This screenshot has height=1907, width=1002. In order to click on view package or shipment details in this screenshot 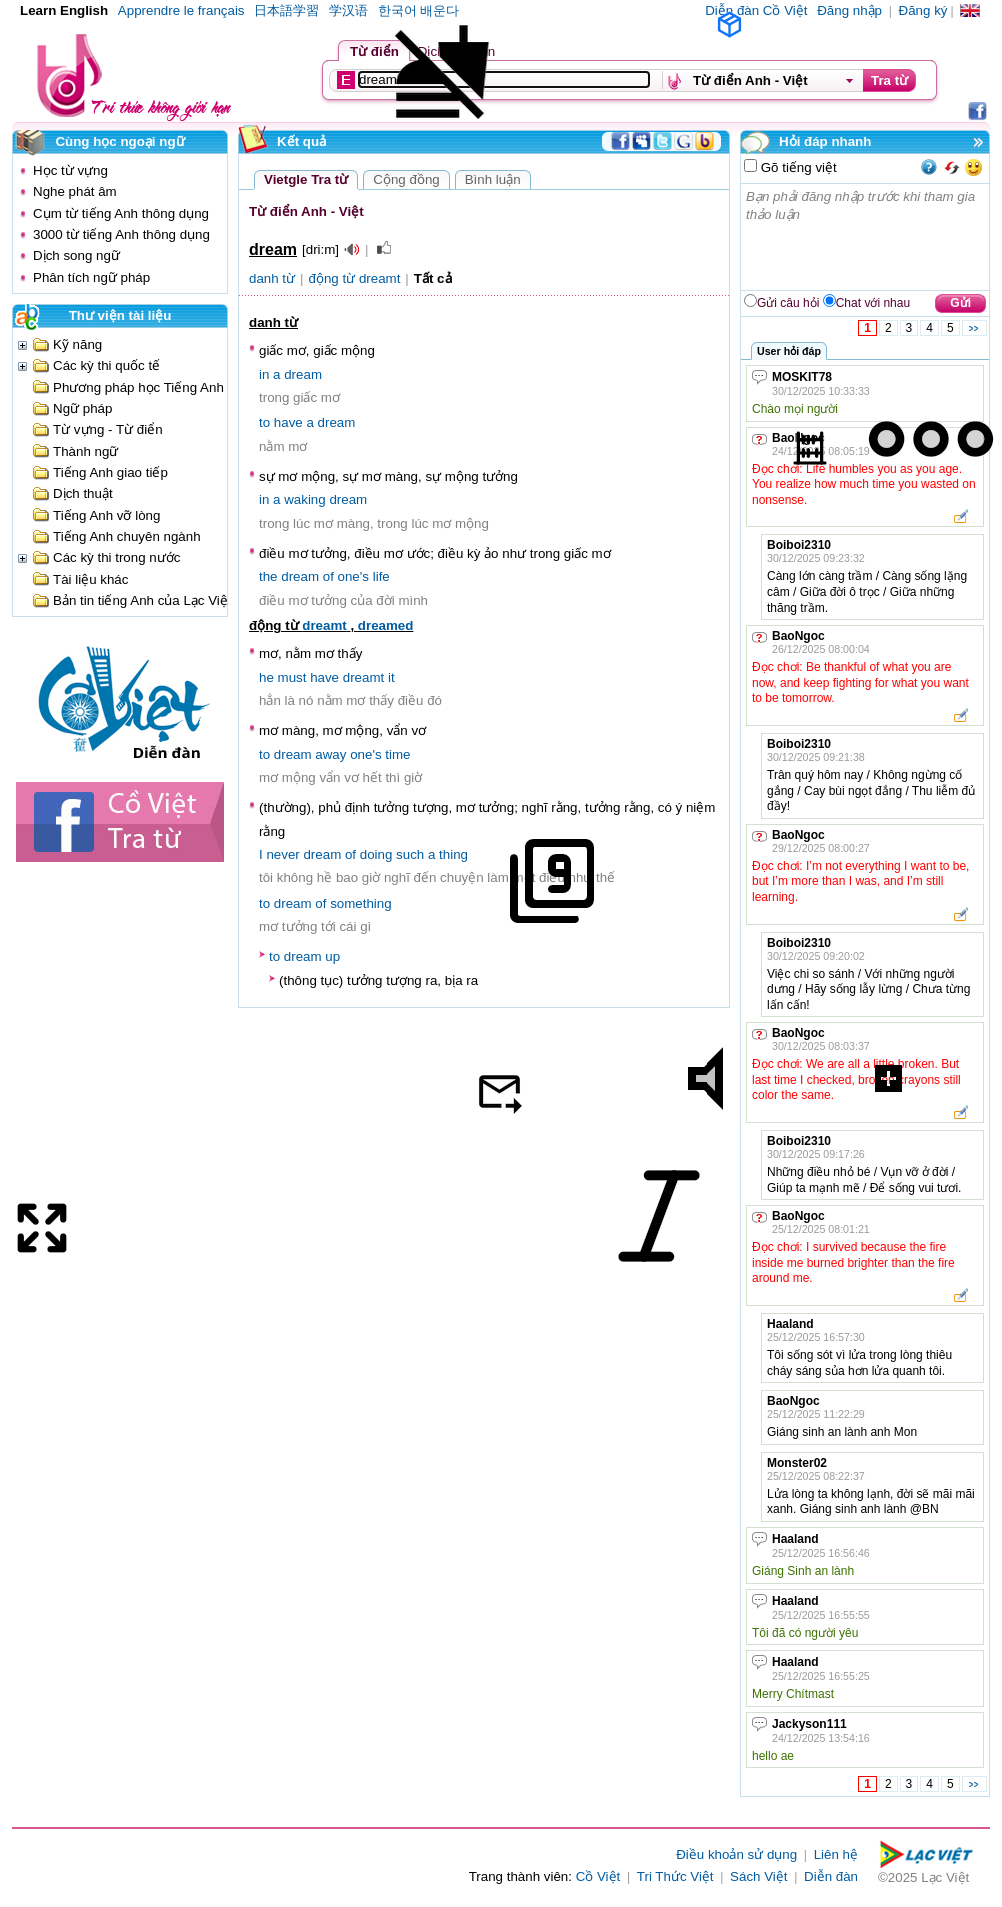, I will do `click(729, 24)`.